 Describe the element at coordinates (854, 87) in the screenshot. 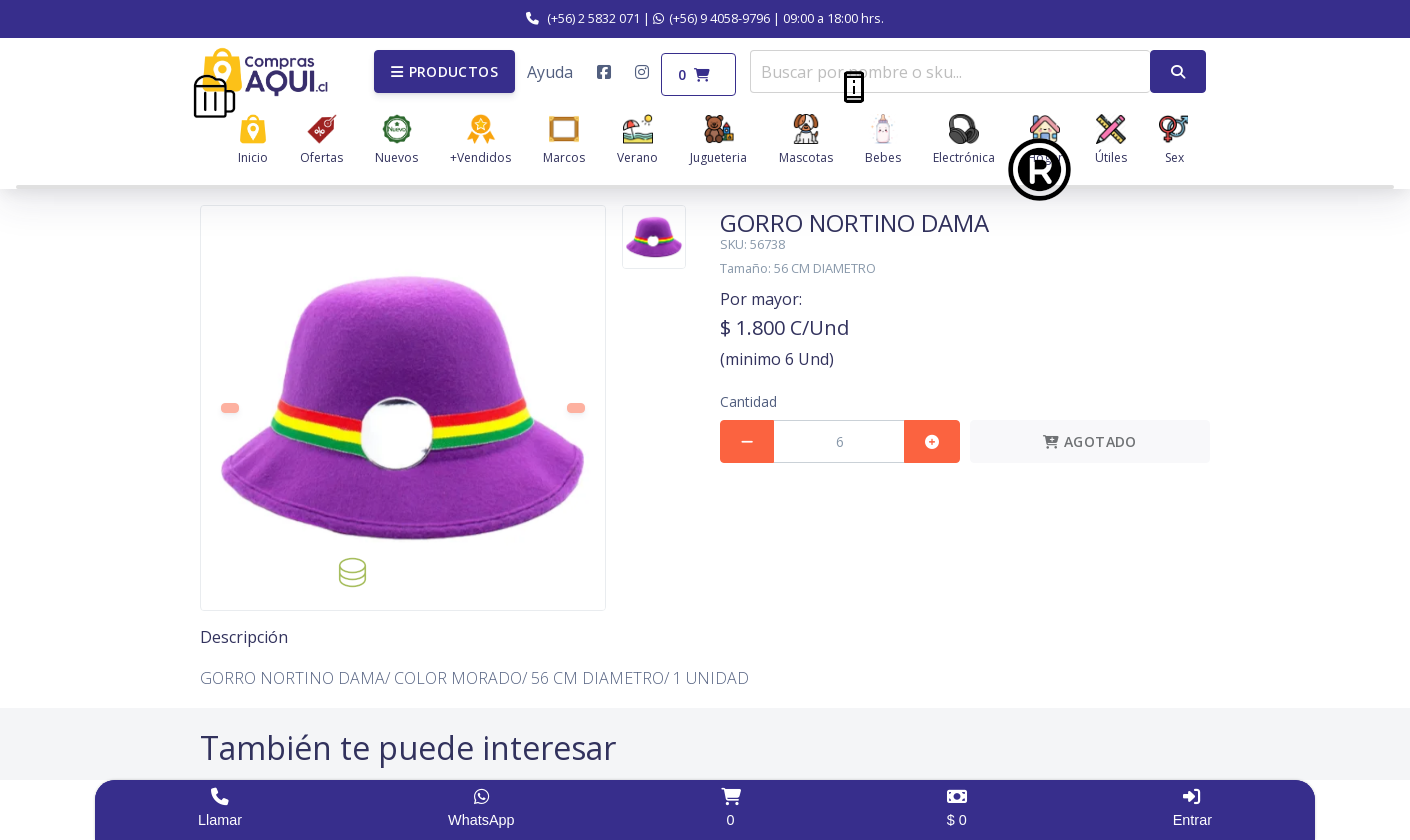

I see `view device information` at that location.